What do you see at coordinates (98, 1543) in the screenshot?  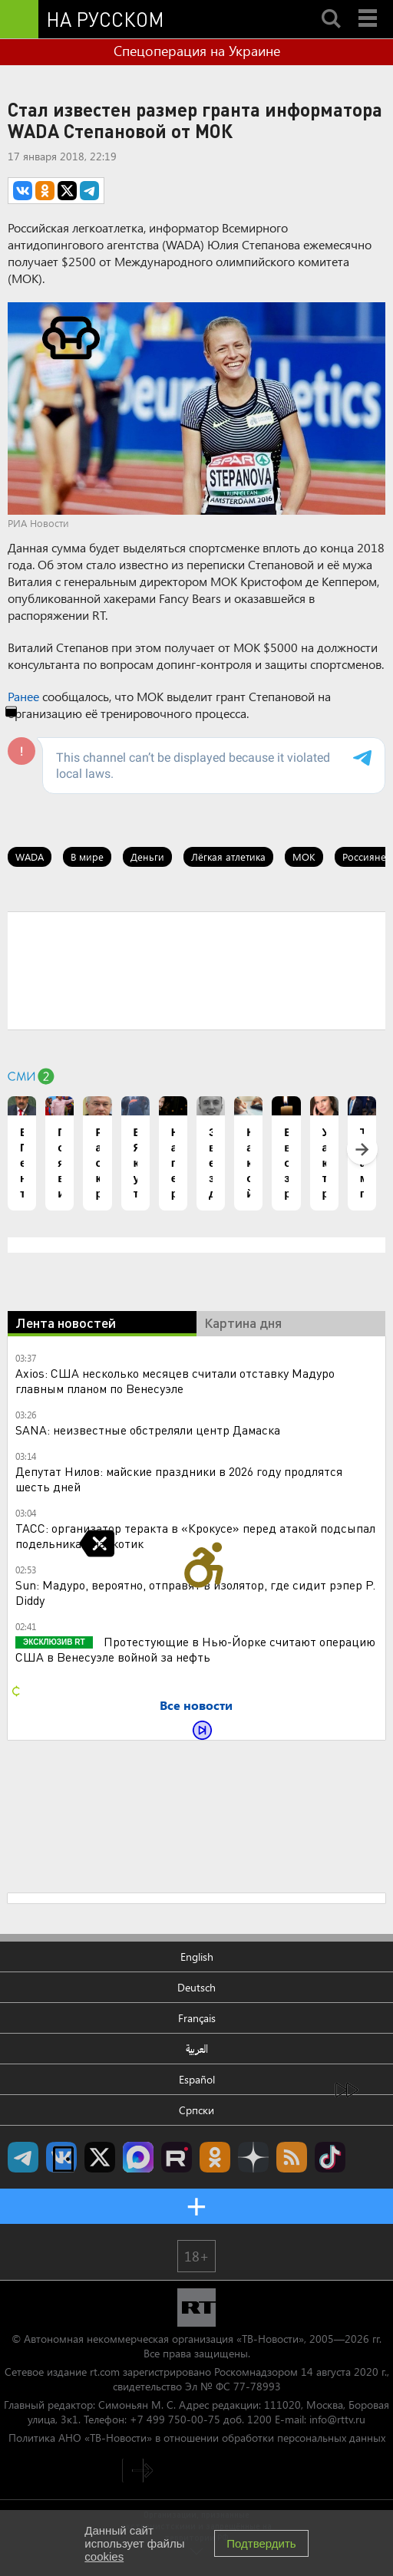 I see `delete the last character entered` at bounding box center [98, 1543].